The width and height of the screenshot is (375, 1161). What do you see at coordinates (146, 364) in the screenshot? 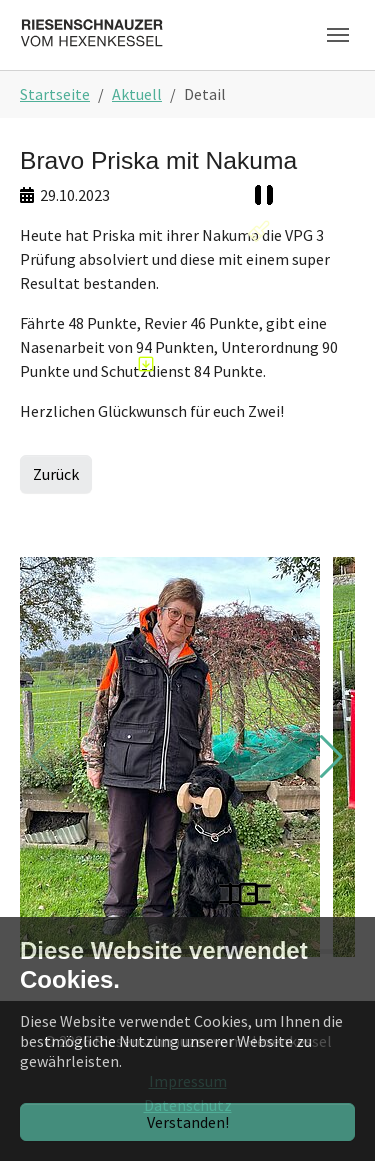
I see `download file or content` at bounding box center [146, 364].